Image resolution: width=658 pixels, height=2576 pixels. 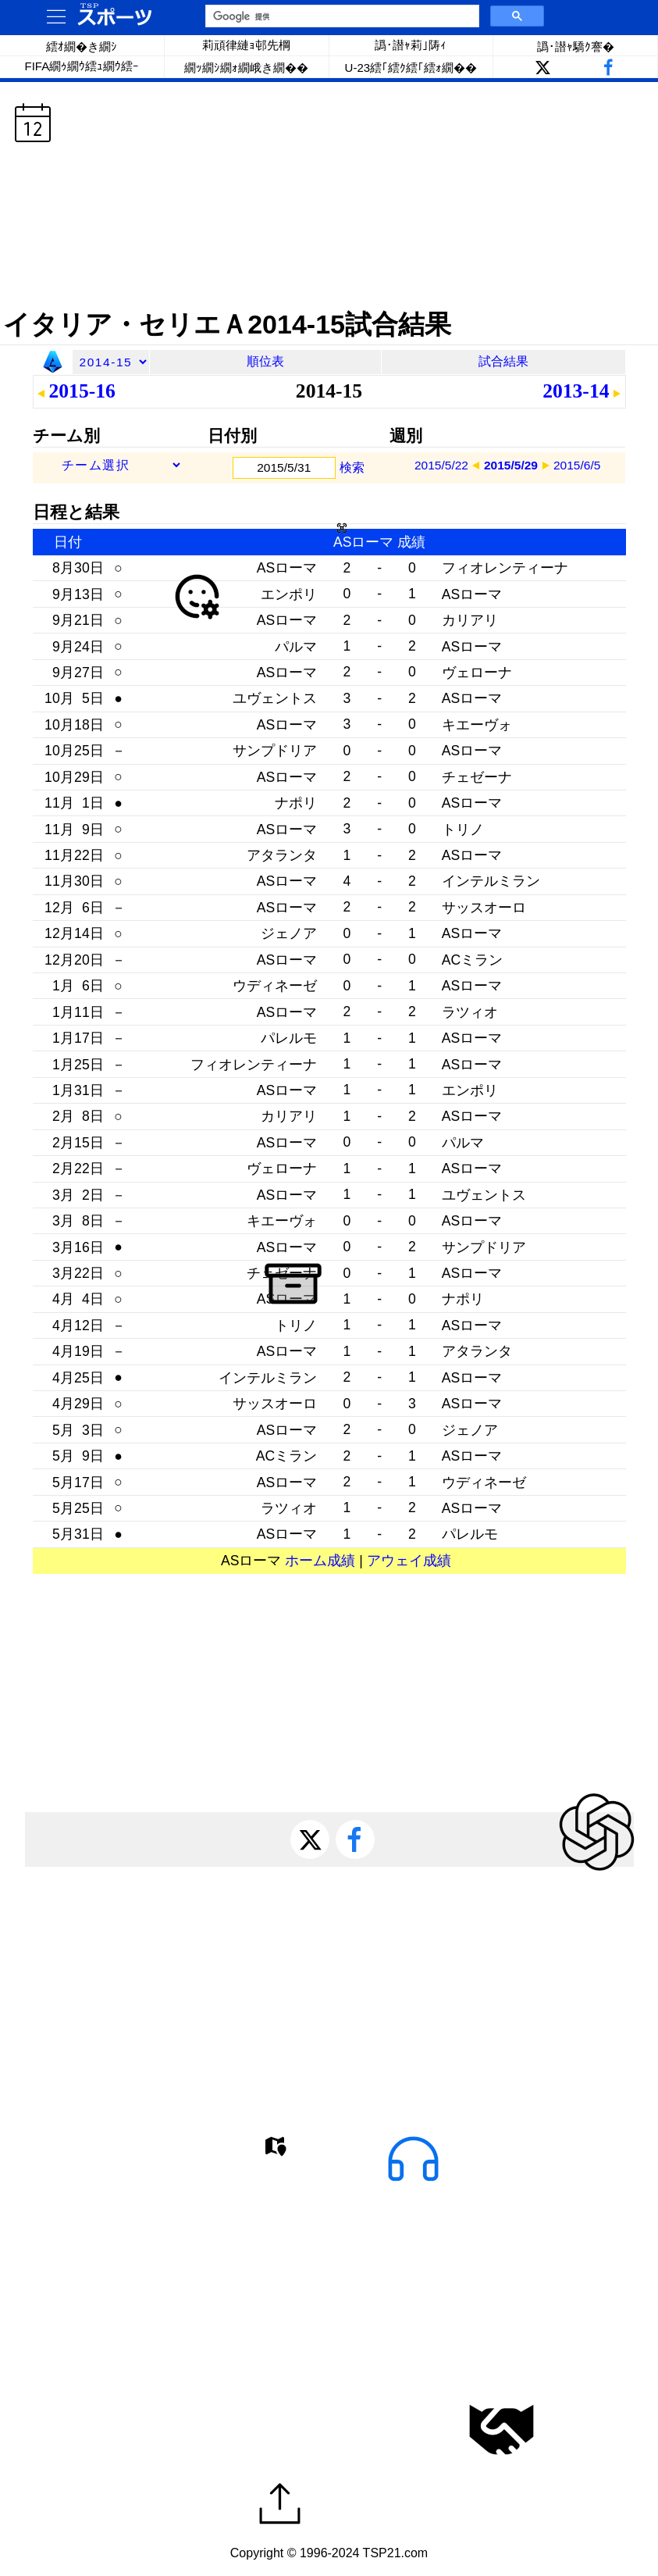 What do you see at coordinates (413, 2161) in the screenshot?
I see `access audio or music player` at bounding box center [413, 2161].